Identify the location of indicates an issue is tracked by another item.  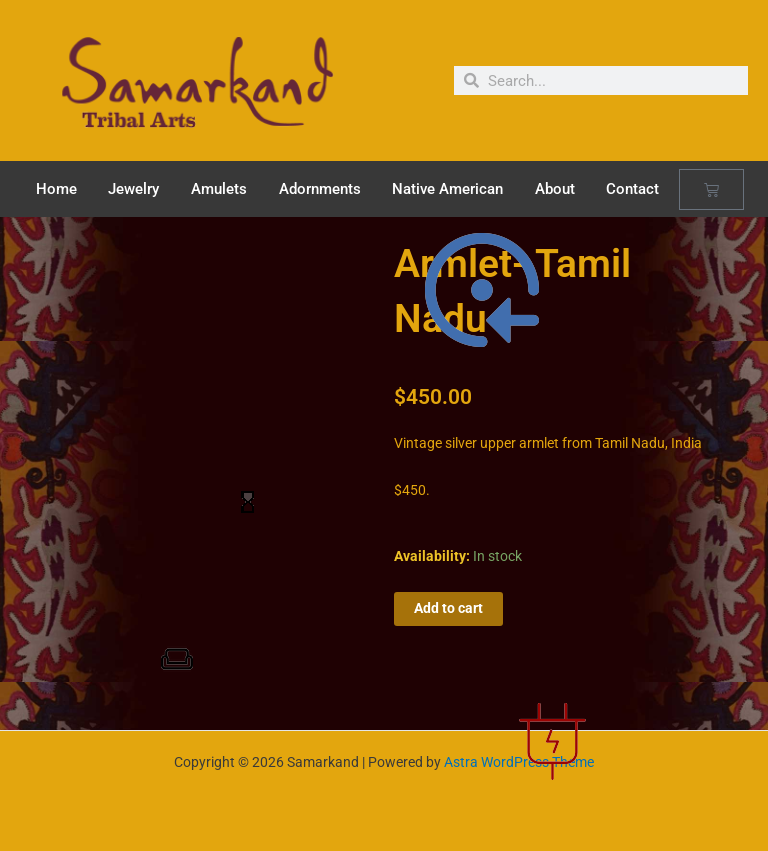
(482, 290).